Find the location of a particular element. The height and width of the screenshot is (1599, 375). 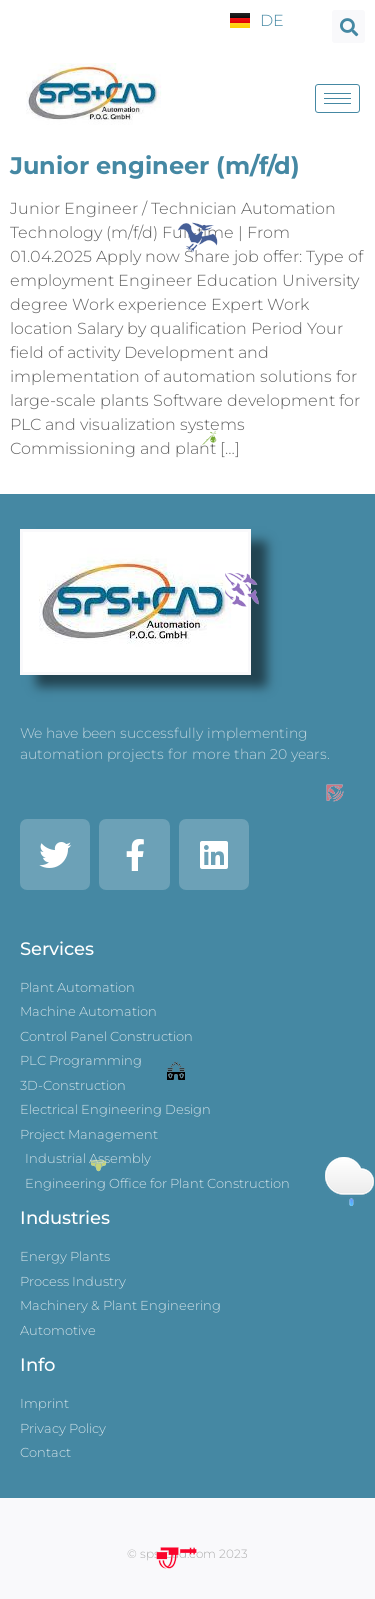

select minigun weapon is located at coordinates (176, 1552).